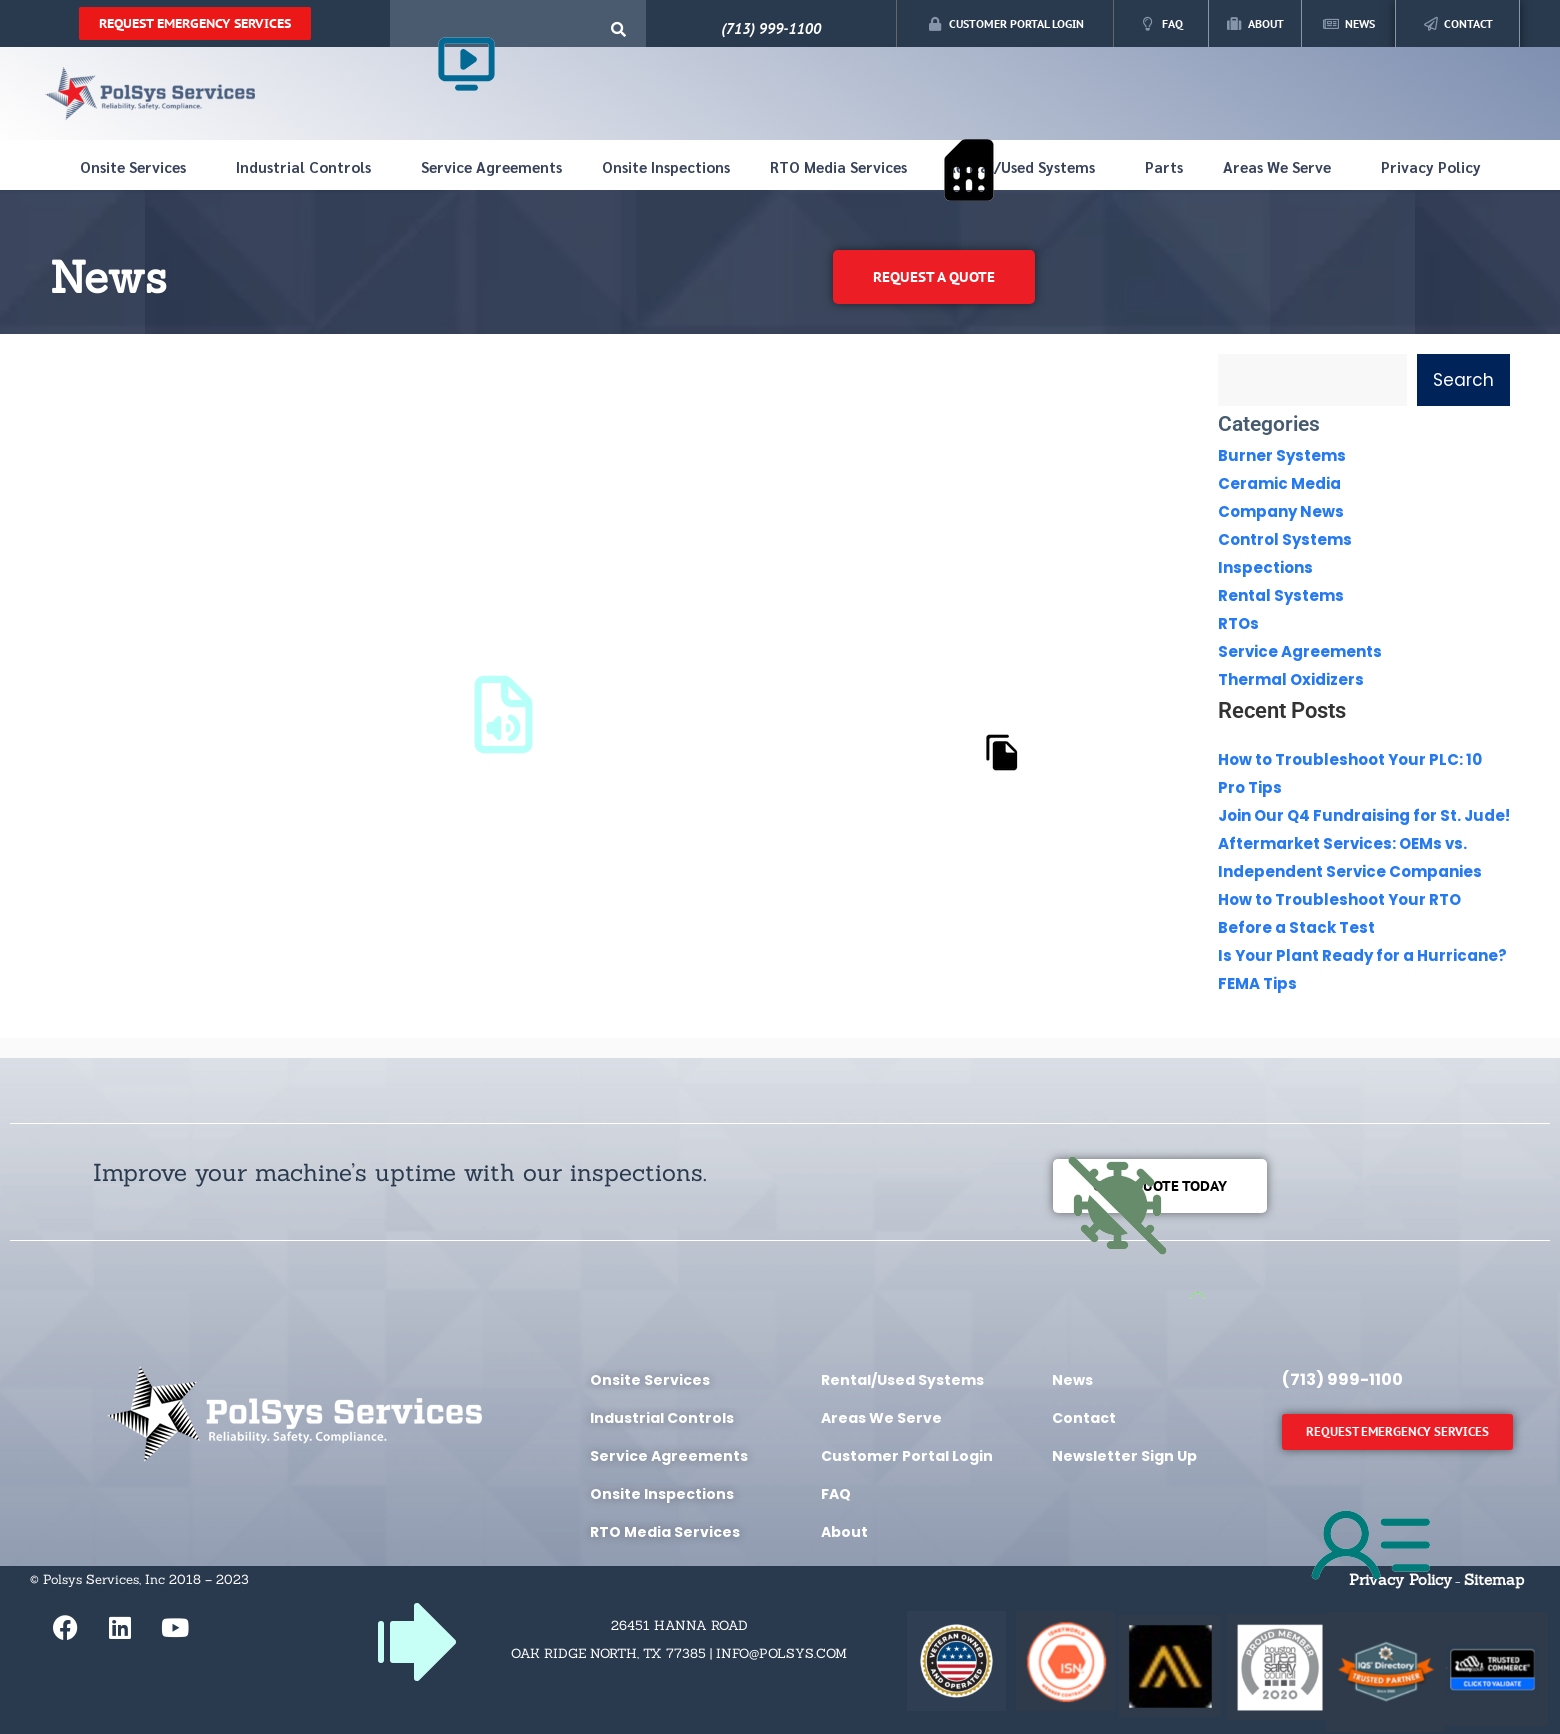 This screenshot has width=1560, height=1734. I want to click on indicates covid-free or virus-free status, so click(1117, 1205).